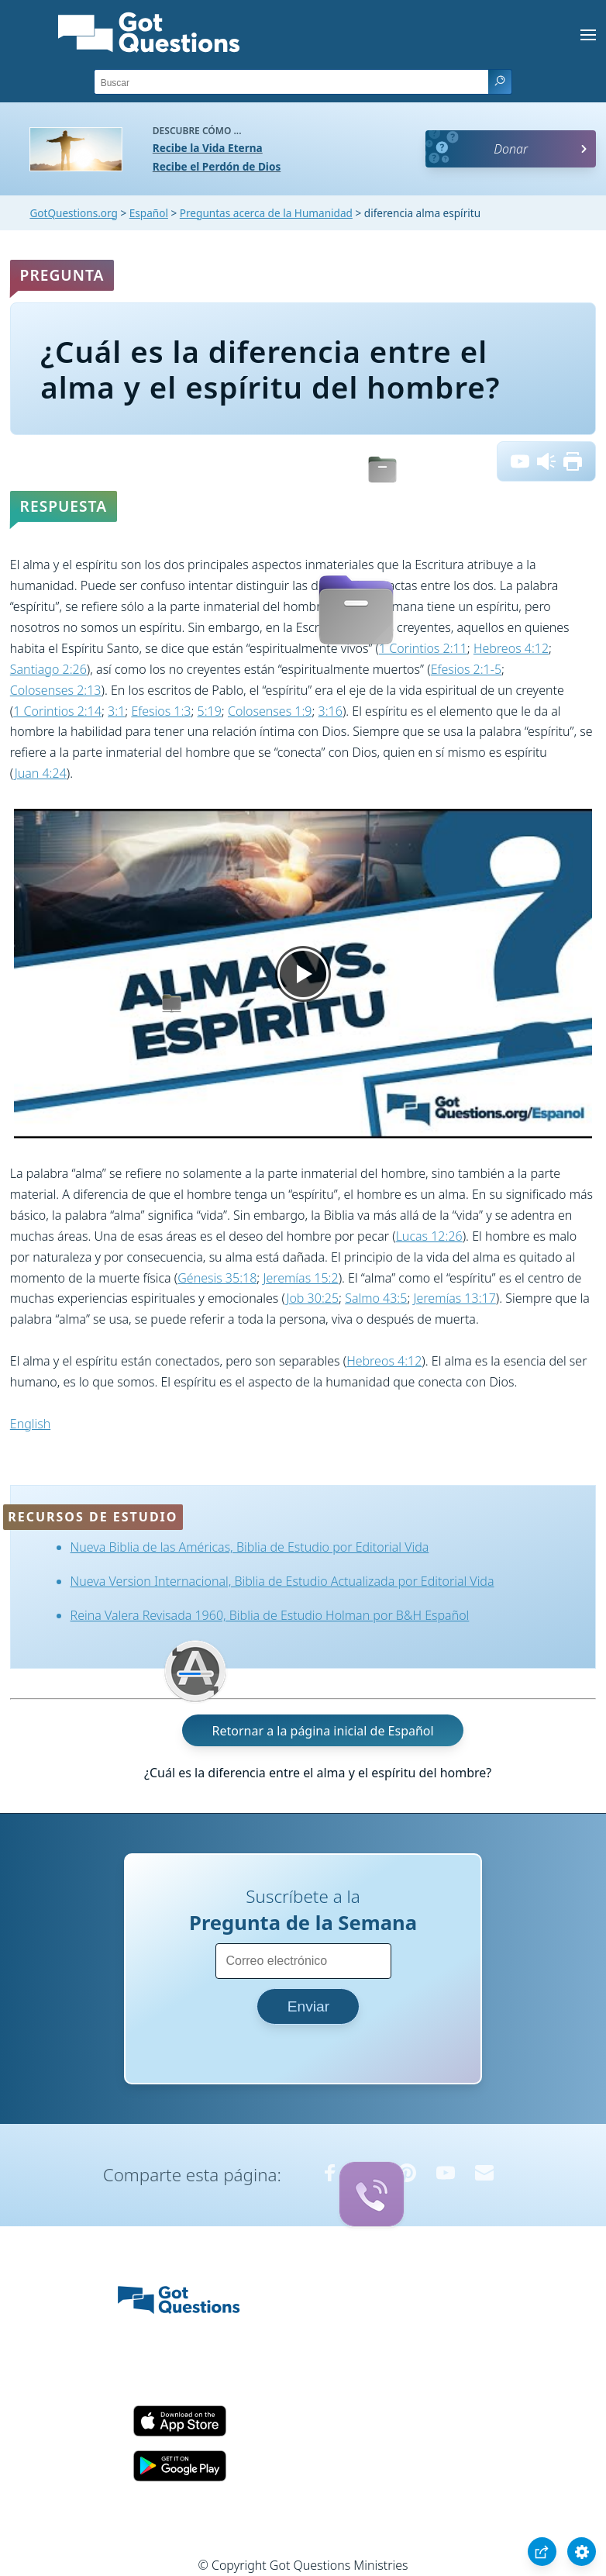 The image size is (606, 2576). What do you see at coordinates (382, 469) in the screenshot?
I see `open the files application` at bounding box center [382, 469].